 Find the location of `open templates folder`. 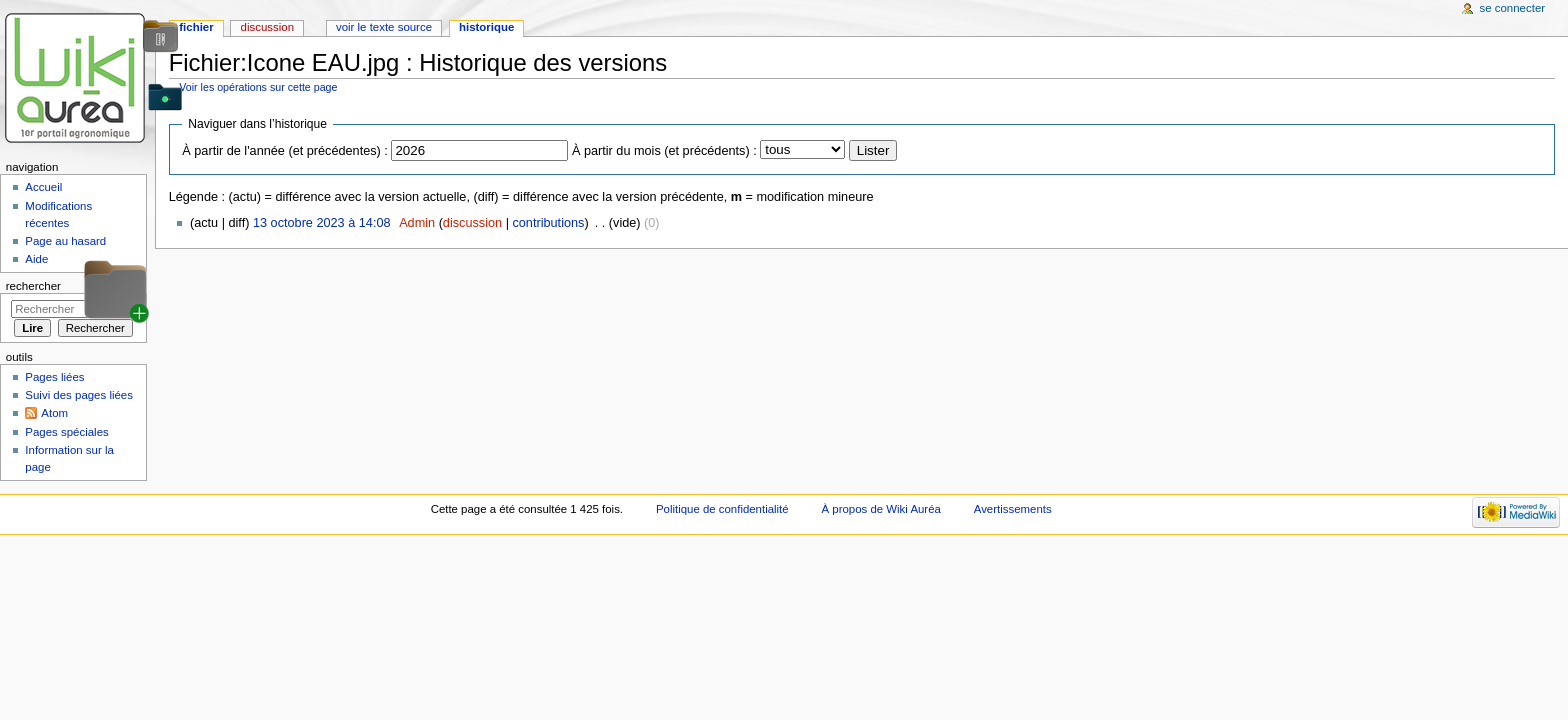

open templates folder is located at coordinates (160, 35).